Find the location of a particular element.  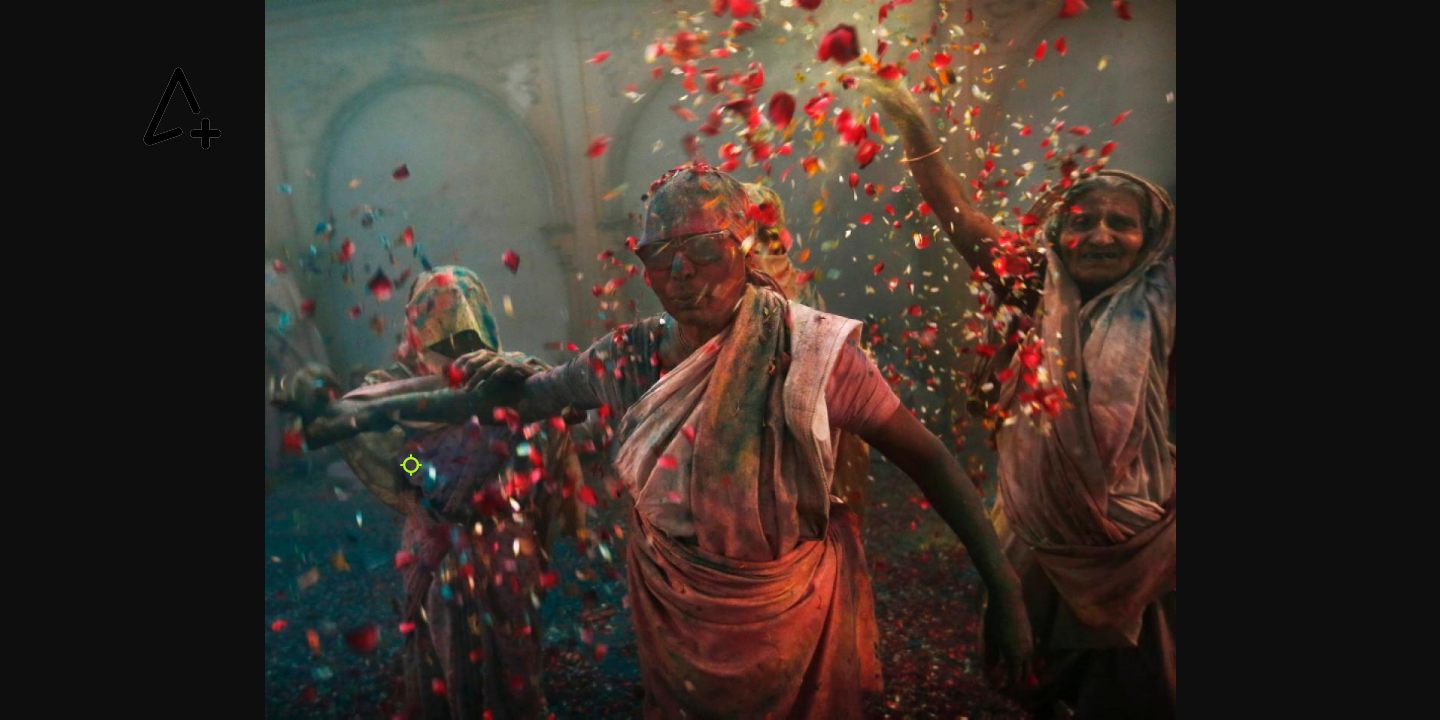

access current location is located at coordinates (411, 465).